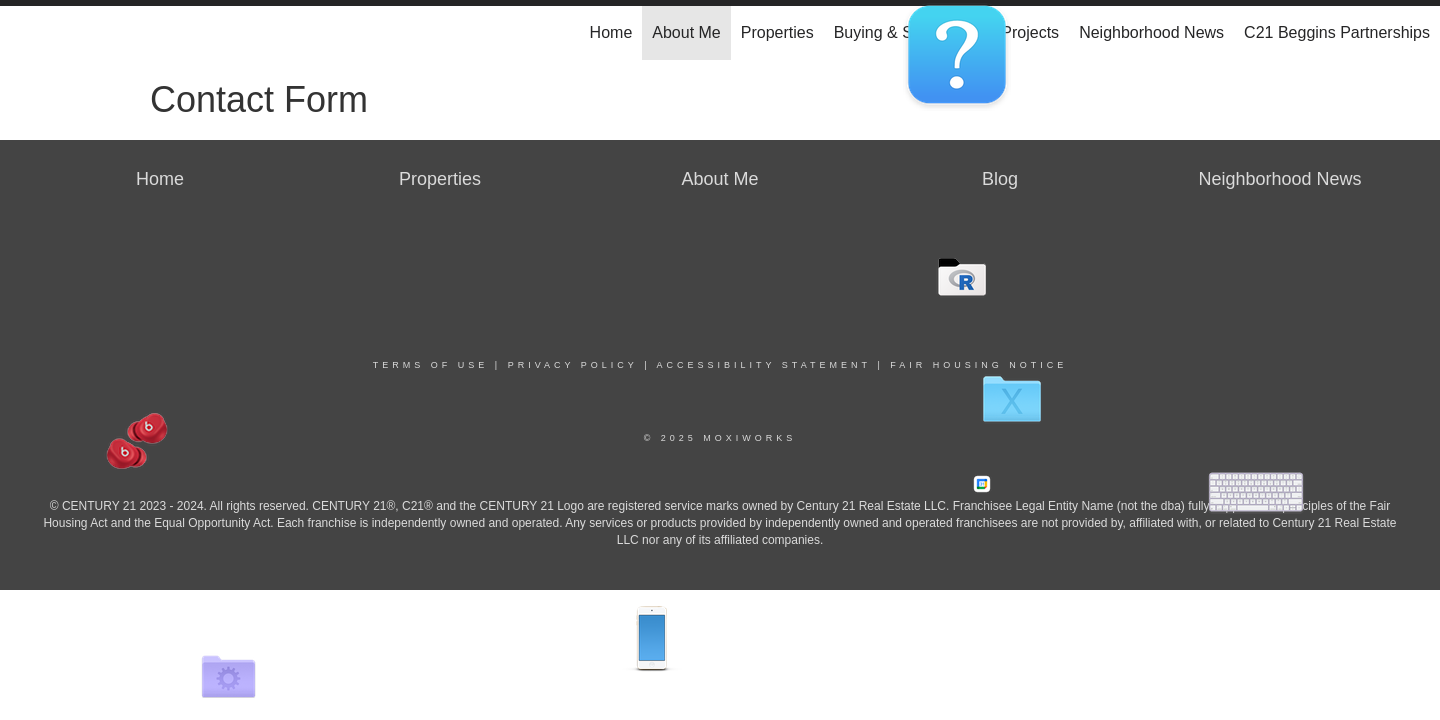 Image resolution: width=1440 pixels, height=720 pixels. What do you see at coordinates (962, 278) in the screenshot?
I see `open folder containing R project files` at bounding box center [962, 278].